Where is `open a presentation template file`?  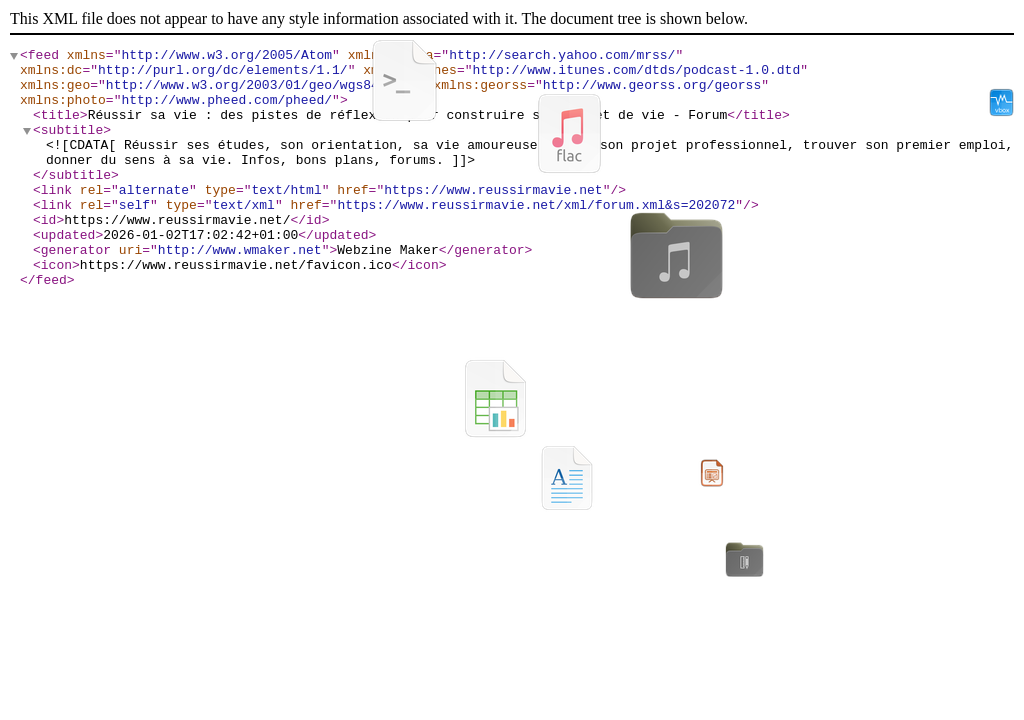
open a presentation template file is located at coordinates (712, 473).